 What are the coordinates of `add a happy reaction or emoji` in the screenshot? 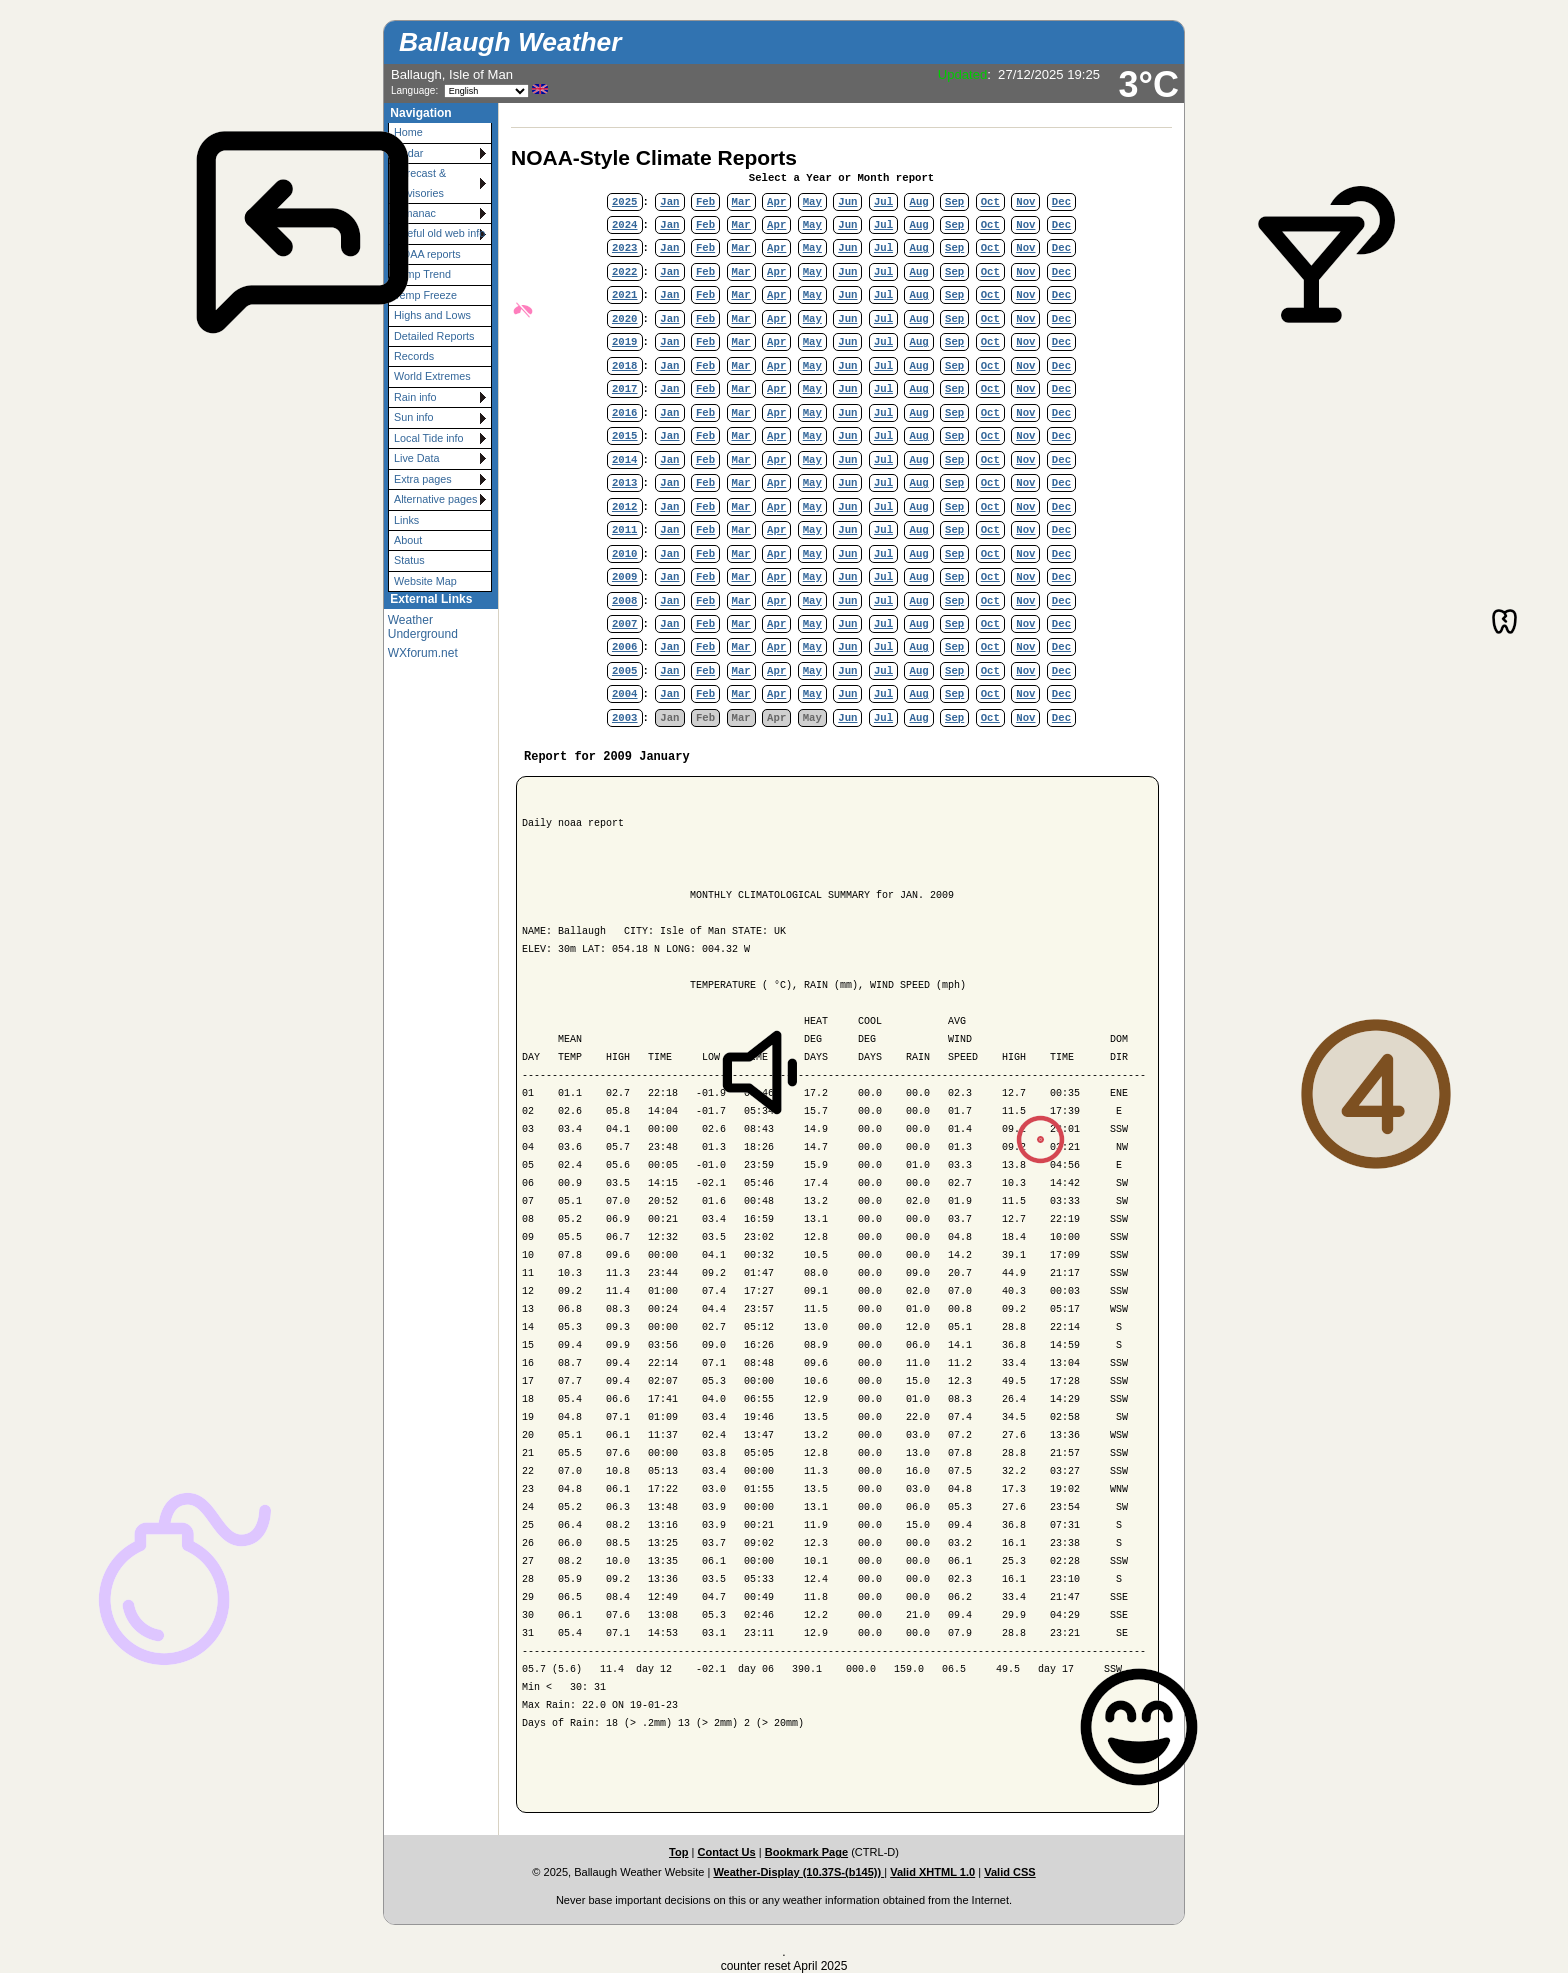 It's located at (1139, 1727).